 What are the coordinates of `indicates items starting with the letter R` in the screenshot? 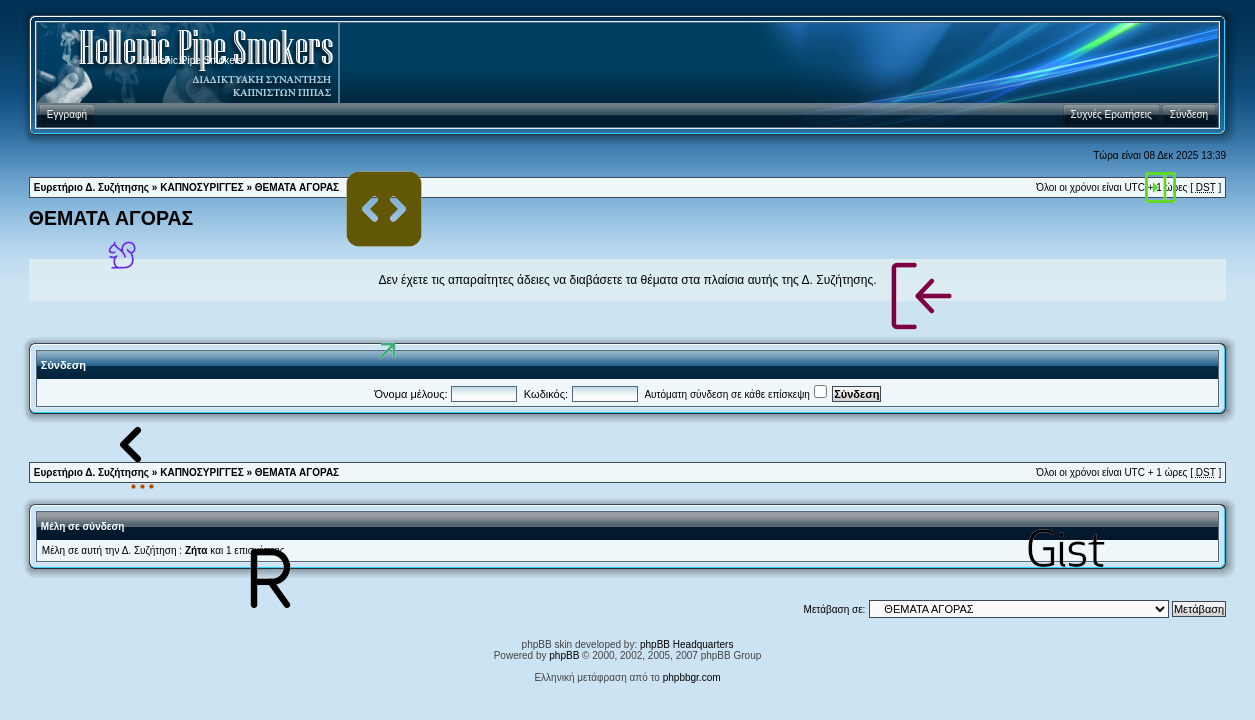 It's located at (270, 578).